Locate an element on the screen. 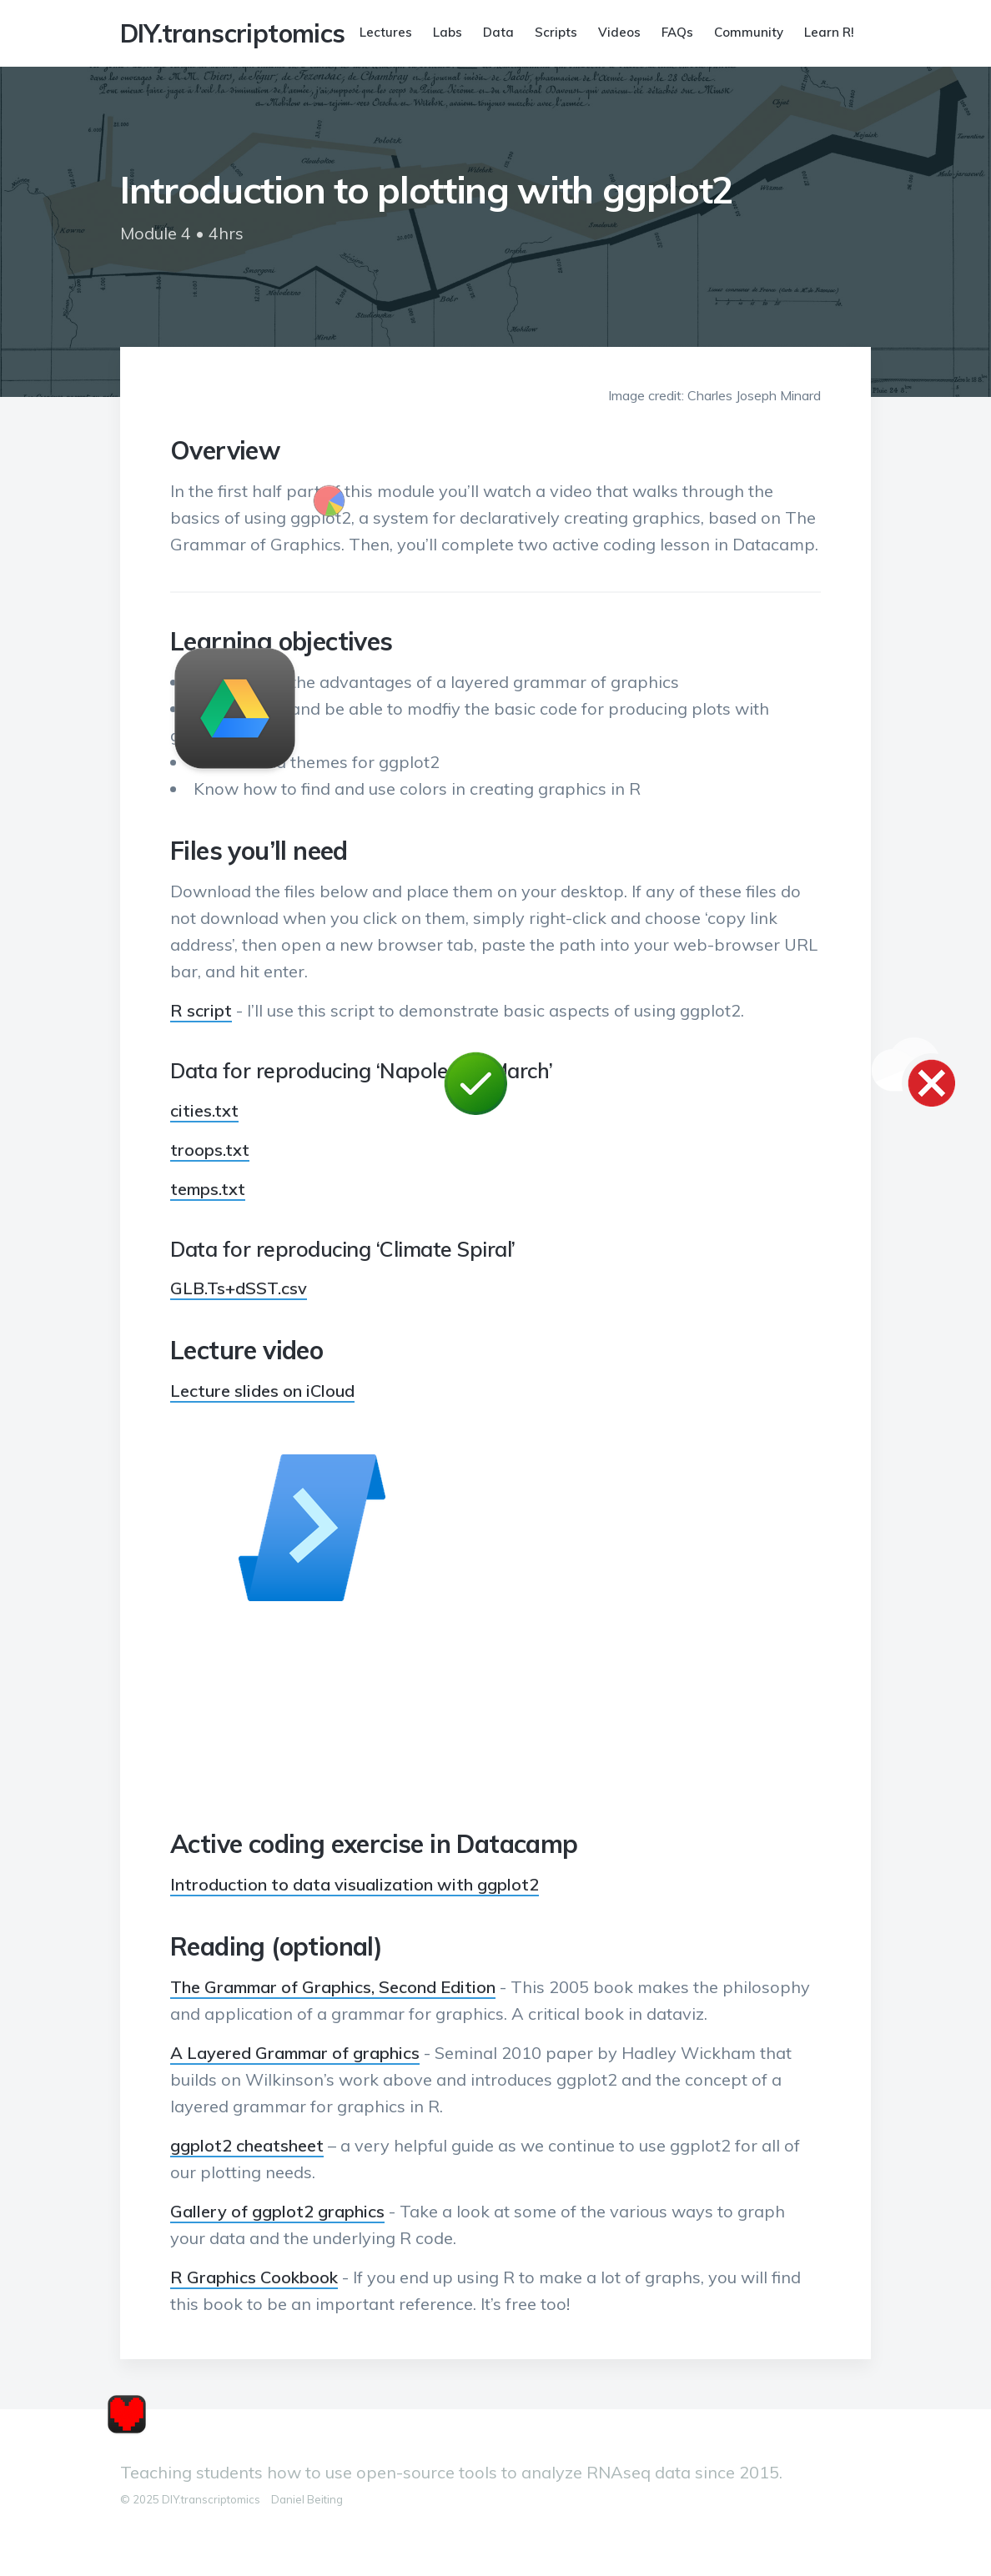  OneDrive sync error or cloud connection failure is located at coordinates (913, 1065).